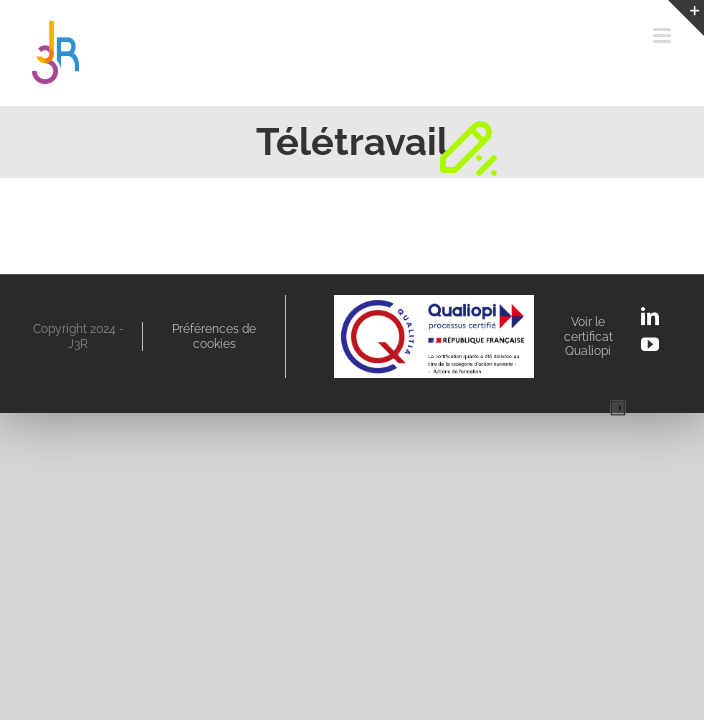 The width and height of the screenshot is (704, 720). What do you see at coordinates (467, 146) in the screenshot?
I see `edit or apply a discount code` at bounding box center [467, 146].